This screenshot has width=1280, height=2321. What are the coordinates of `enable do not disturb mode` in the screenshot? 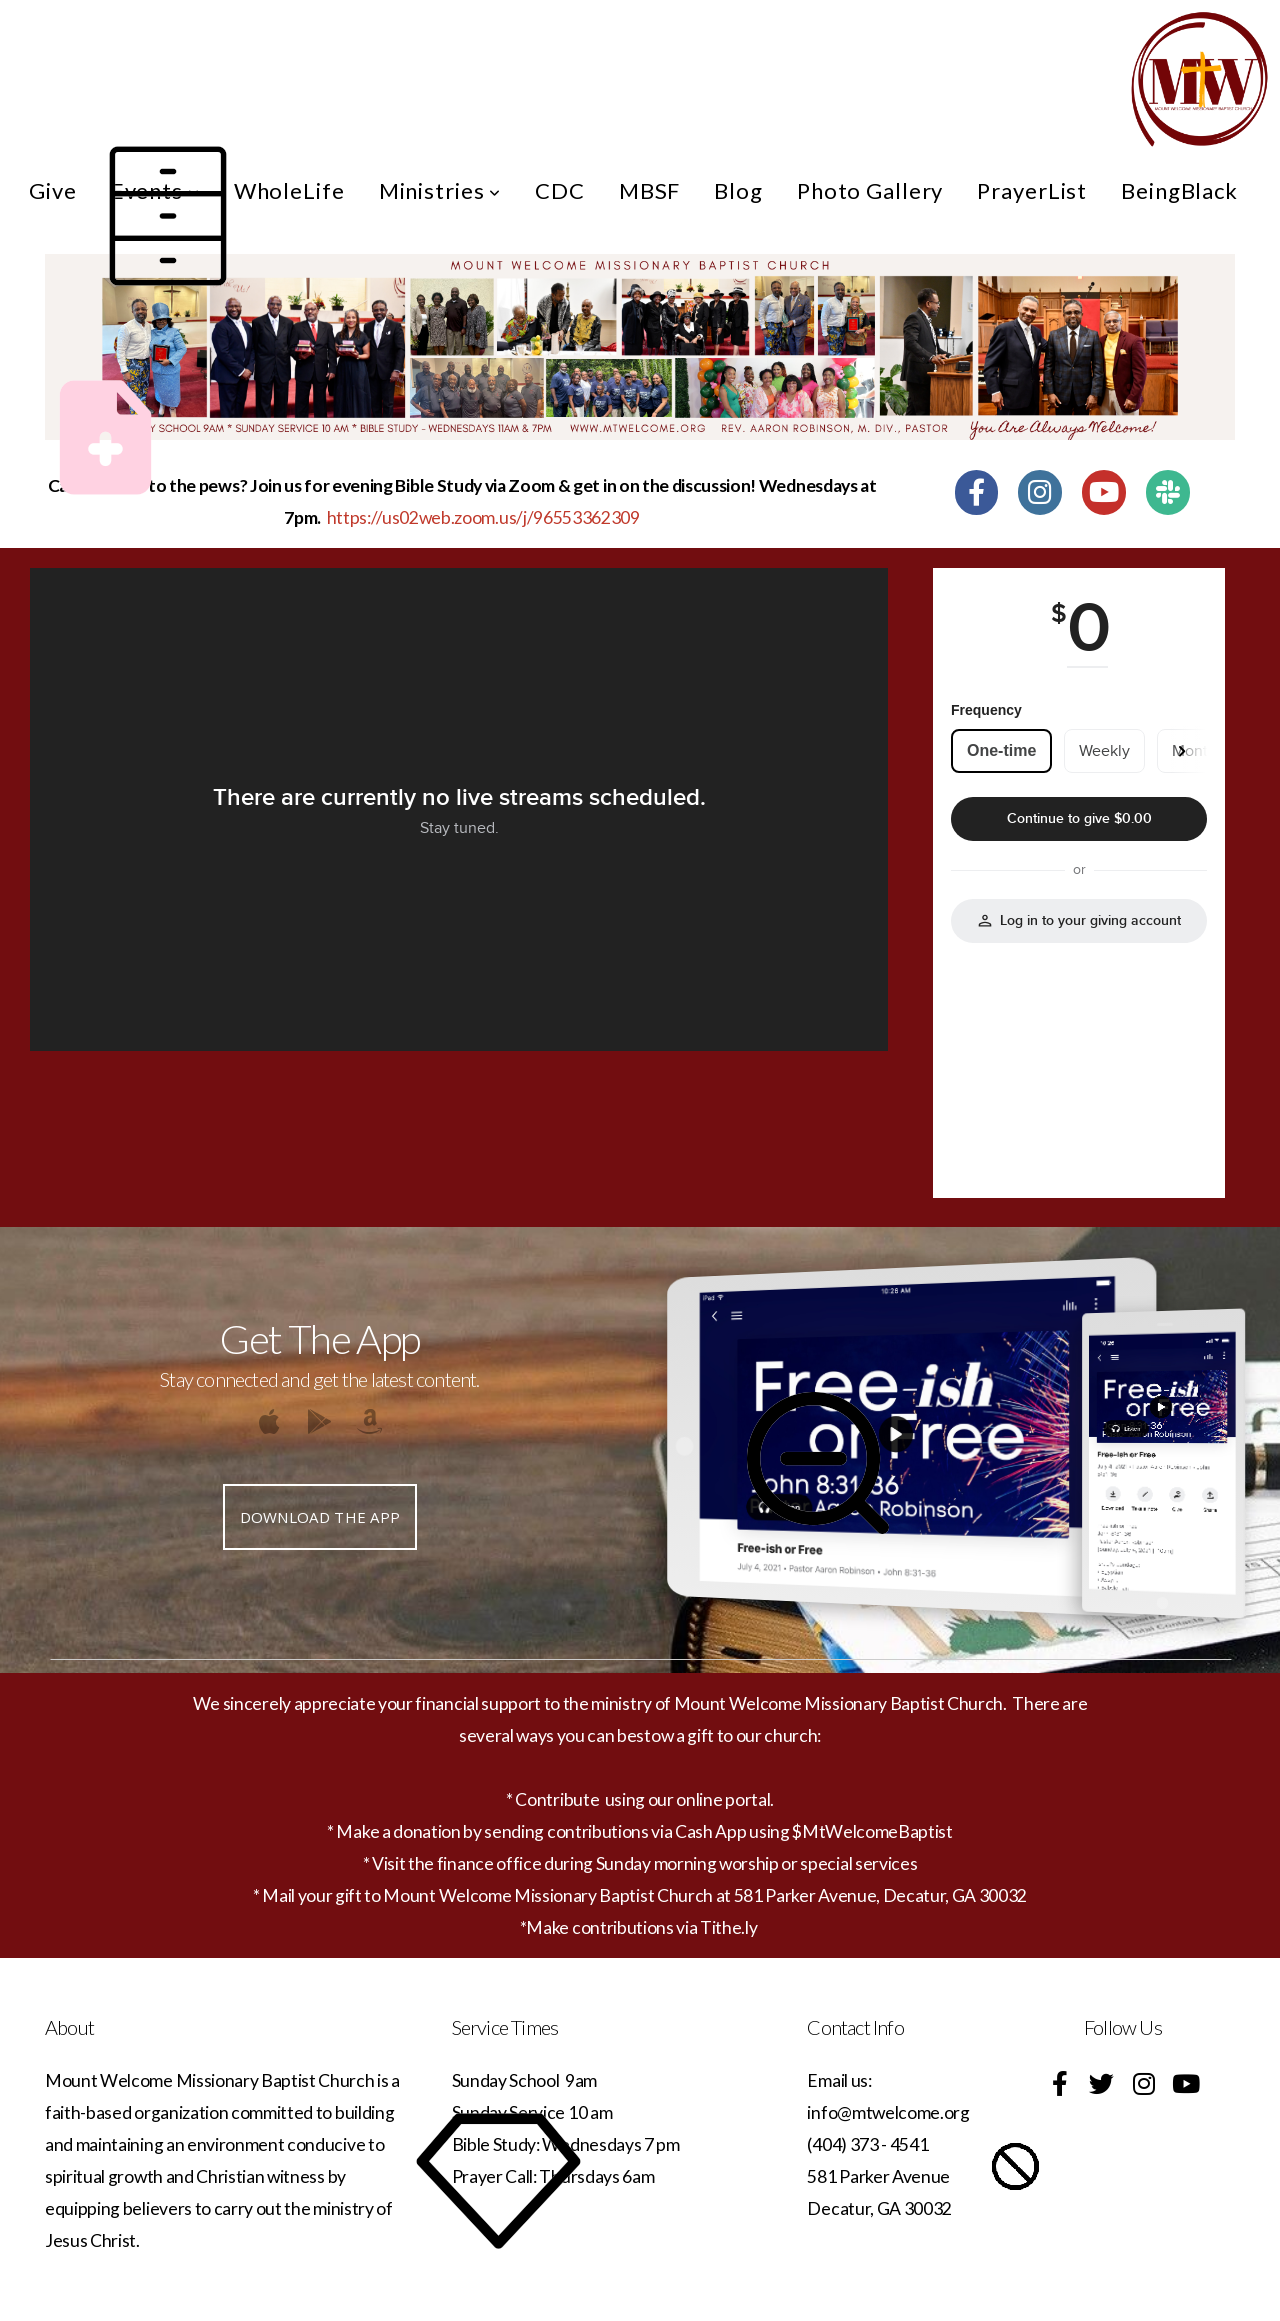 It's located at (1015, 2166).